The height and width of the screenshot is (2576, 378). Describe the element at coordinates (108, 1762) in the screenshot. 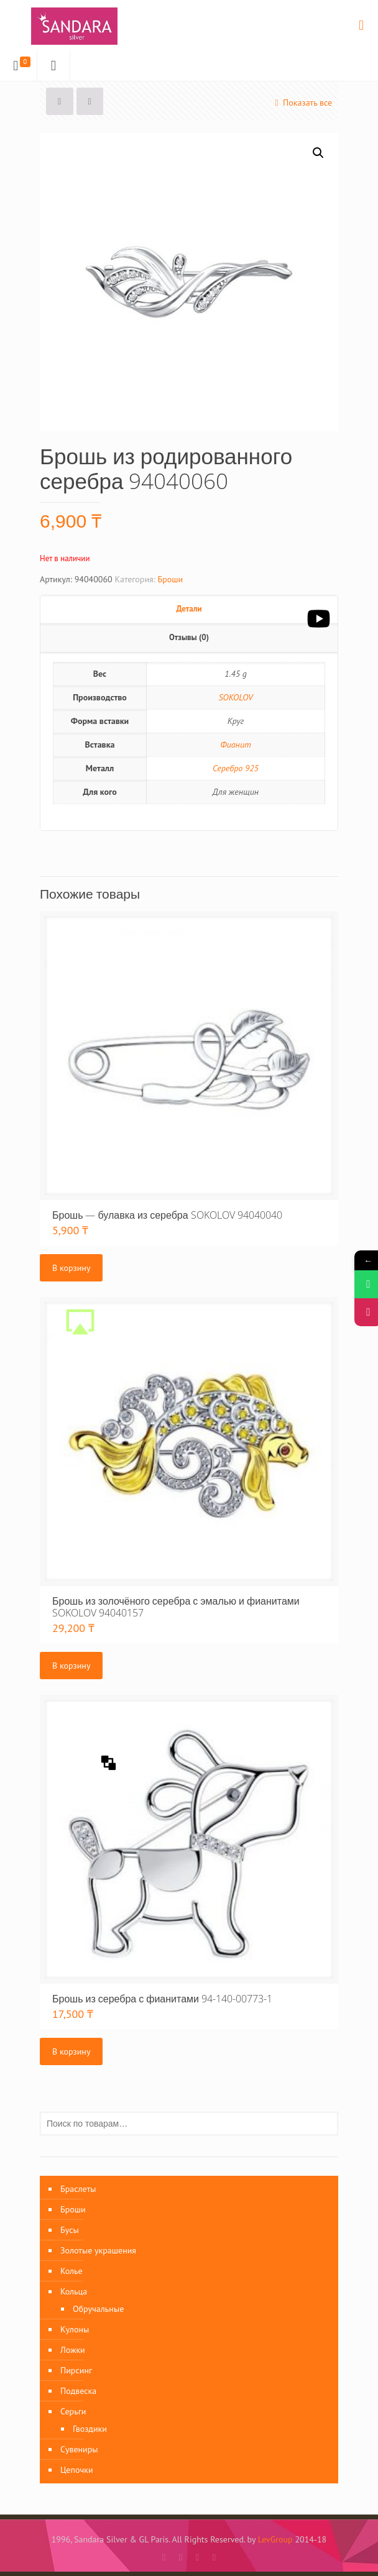

I see `send selected object to back of layer stack` at that location.